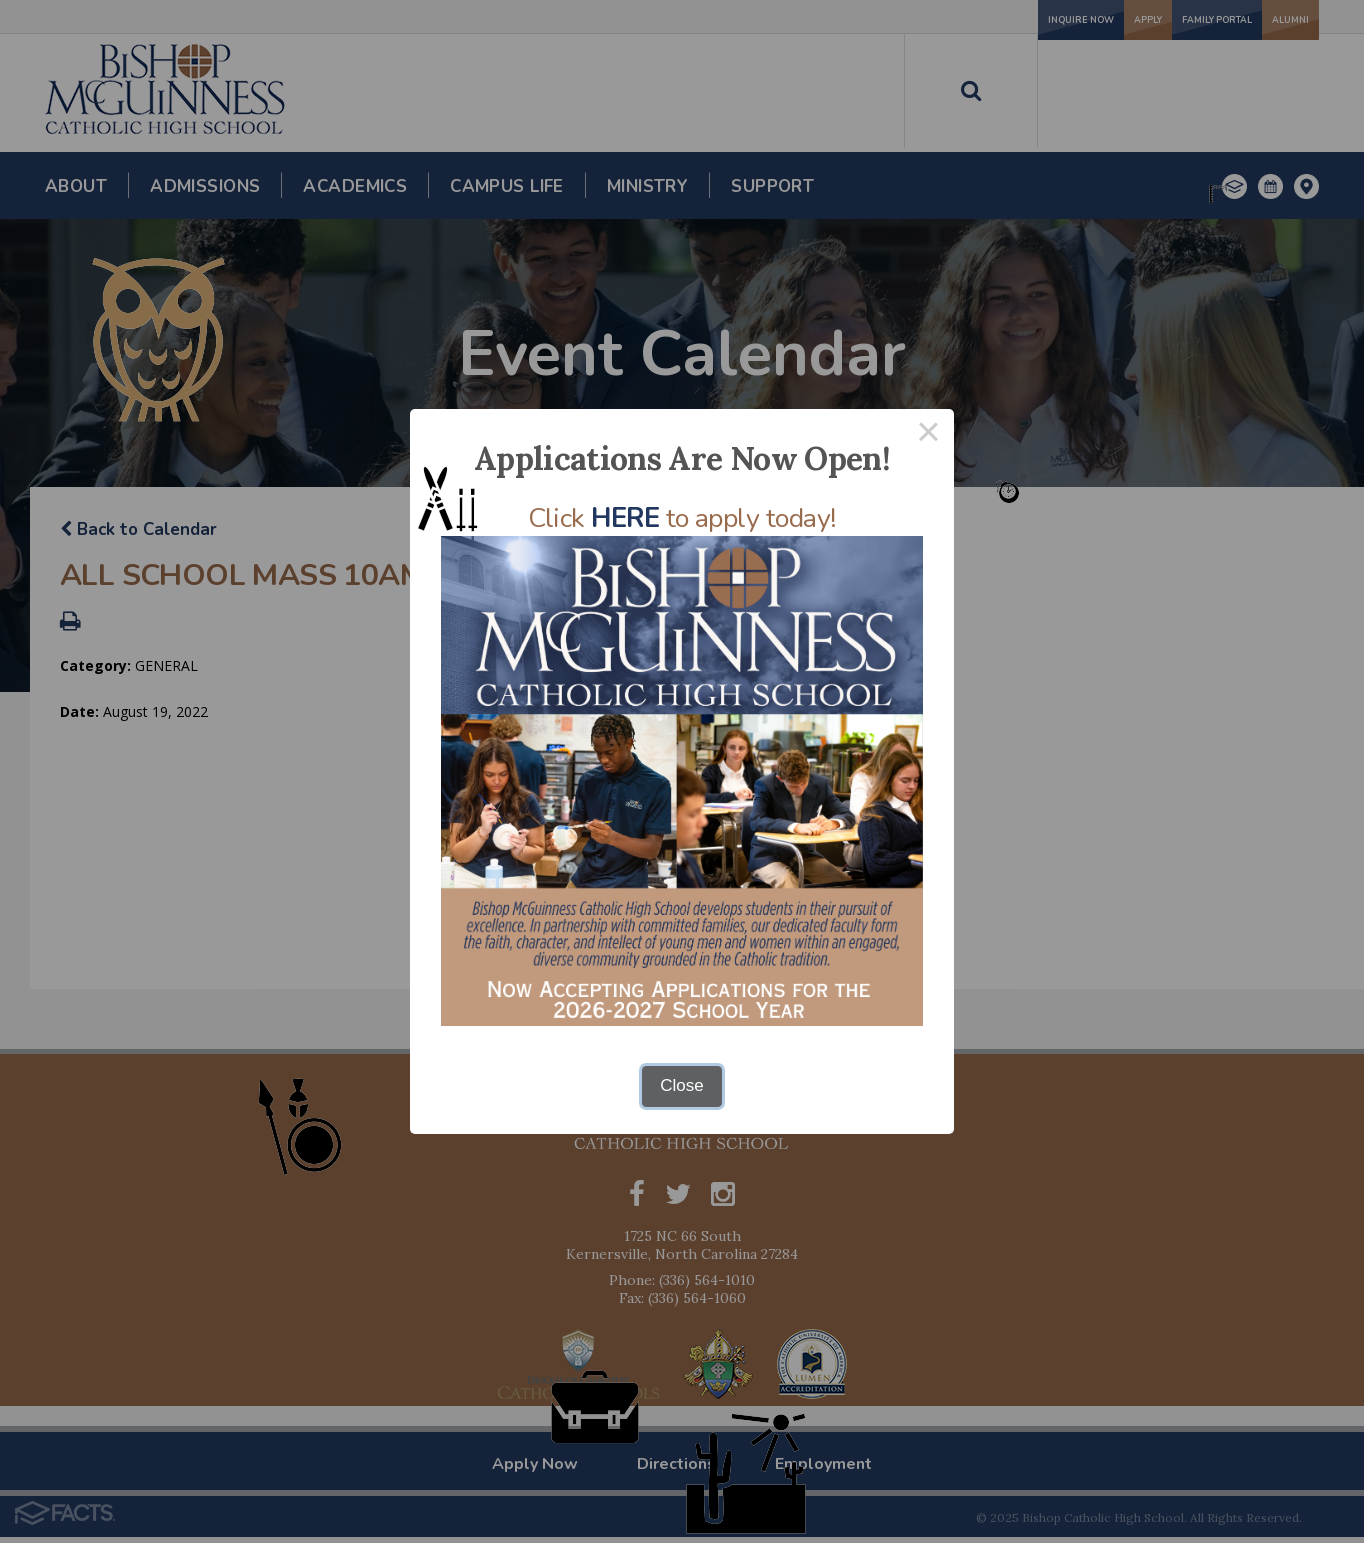 The image size is (1364, 1543). Describe the element at coordinates (446, 499) in the screenshot. I see `browse skiing or winter sports activities` at that location.